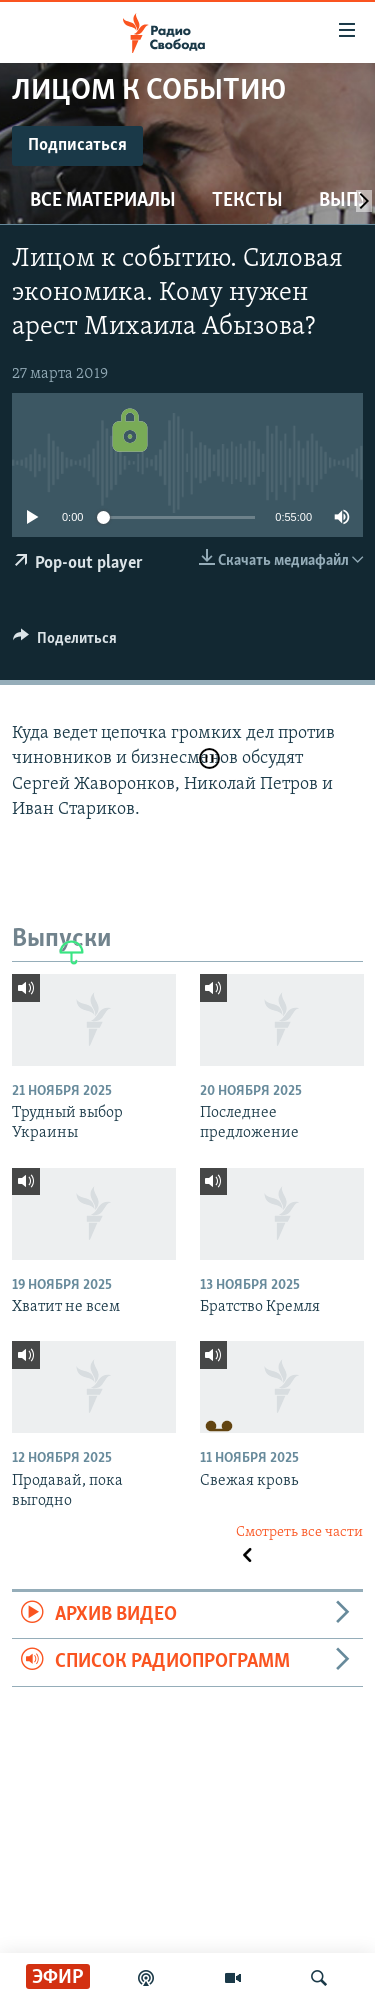 The image size is (375, 2003). Describe the element at coordinates (219, 1426) in the screenshot. I see `indicates active recording in progress` at that location.